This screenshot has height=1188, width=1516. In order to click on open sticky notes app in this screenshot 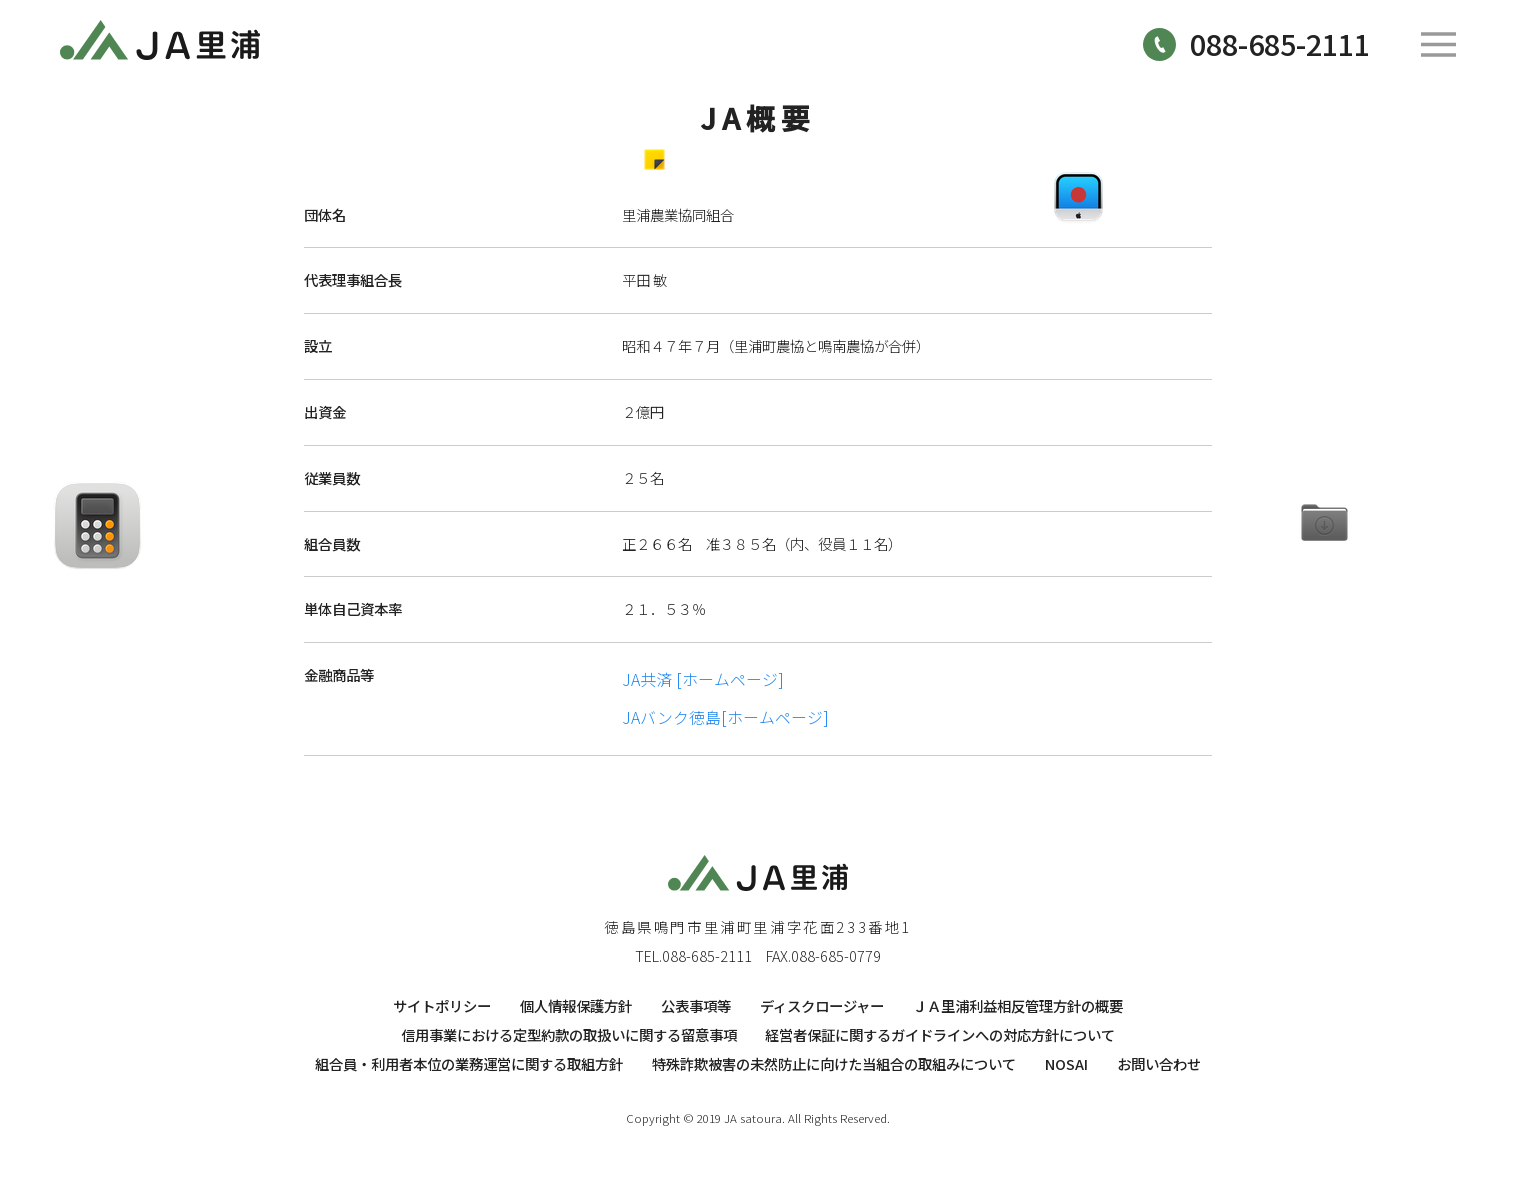, I will do `click(654, 159)`.